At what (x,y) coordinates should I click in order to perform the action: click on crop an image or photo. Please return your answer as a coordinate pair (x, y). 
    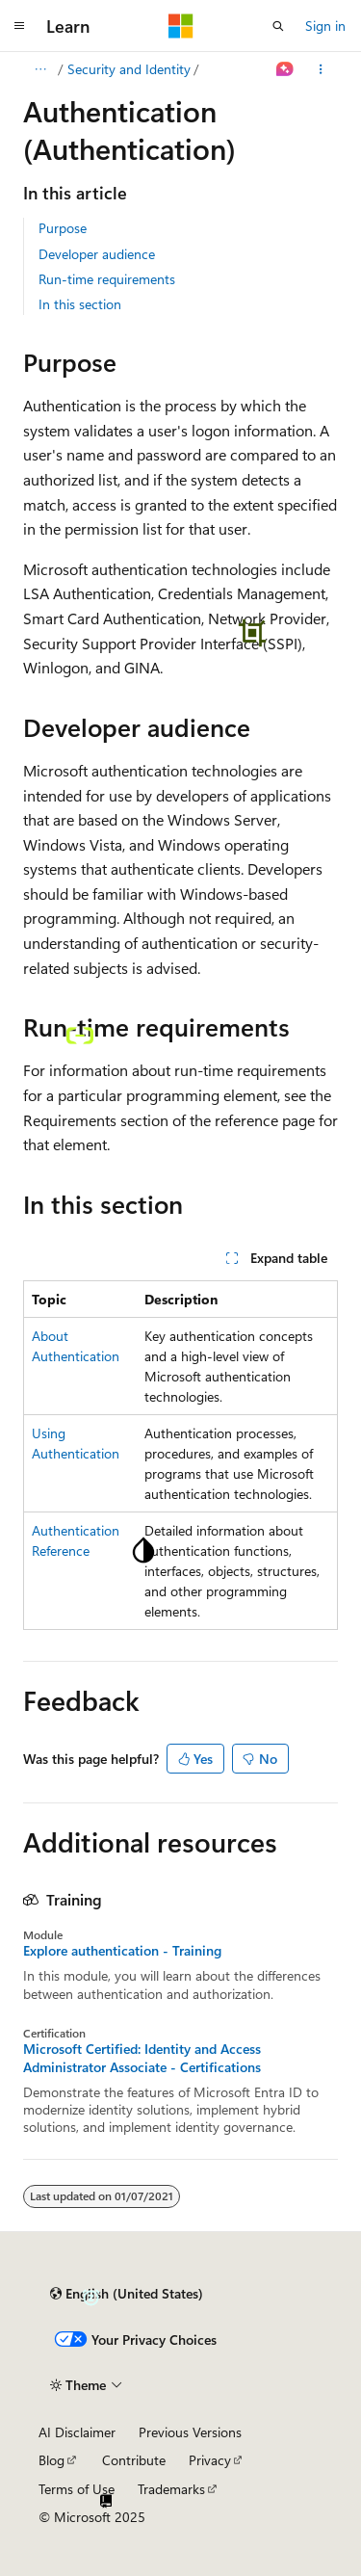
    Looking at the image, I should click on (252, 633).